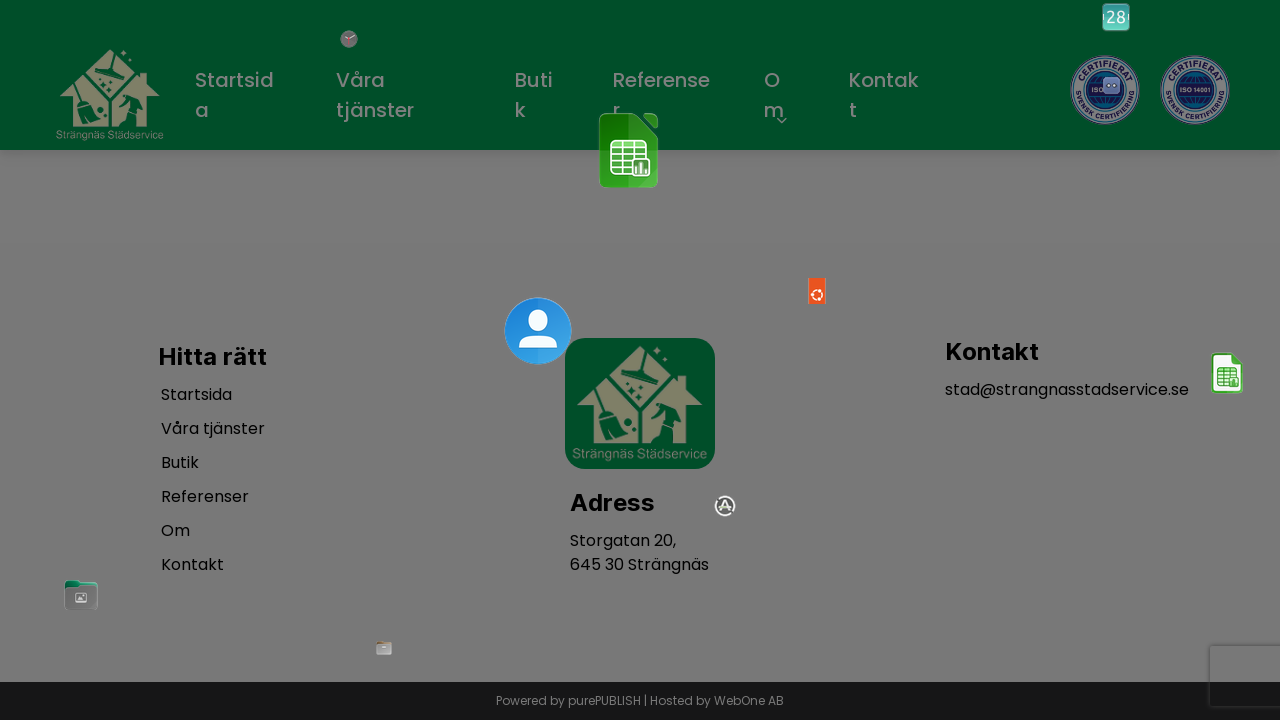 This screenshot has height=720, width=1280. What do you see at coordinates (384, 648) in the screenshot?
I see `open file manager application` at bounding box center [384, 648].